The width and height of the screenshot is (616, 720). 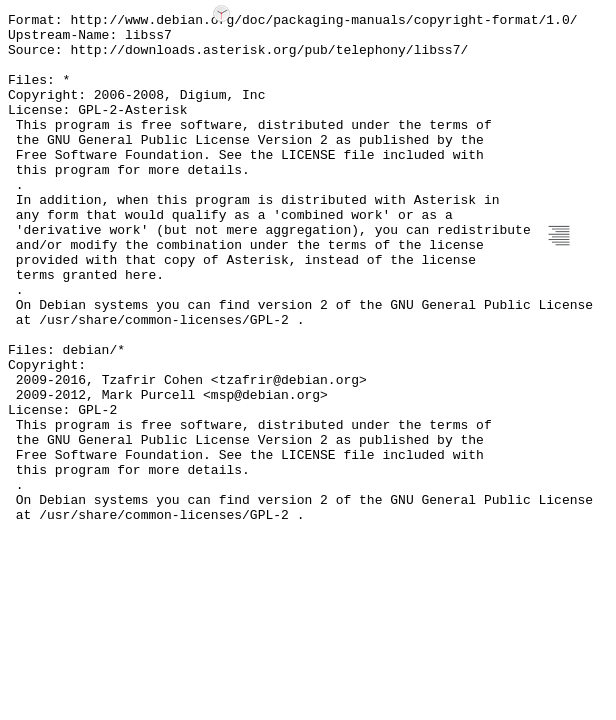 I want to click on access recently opened files and folders, so click(x=221, y=13).